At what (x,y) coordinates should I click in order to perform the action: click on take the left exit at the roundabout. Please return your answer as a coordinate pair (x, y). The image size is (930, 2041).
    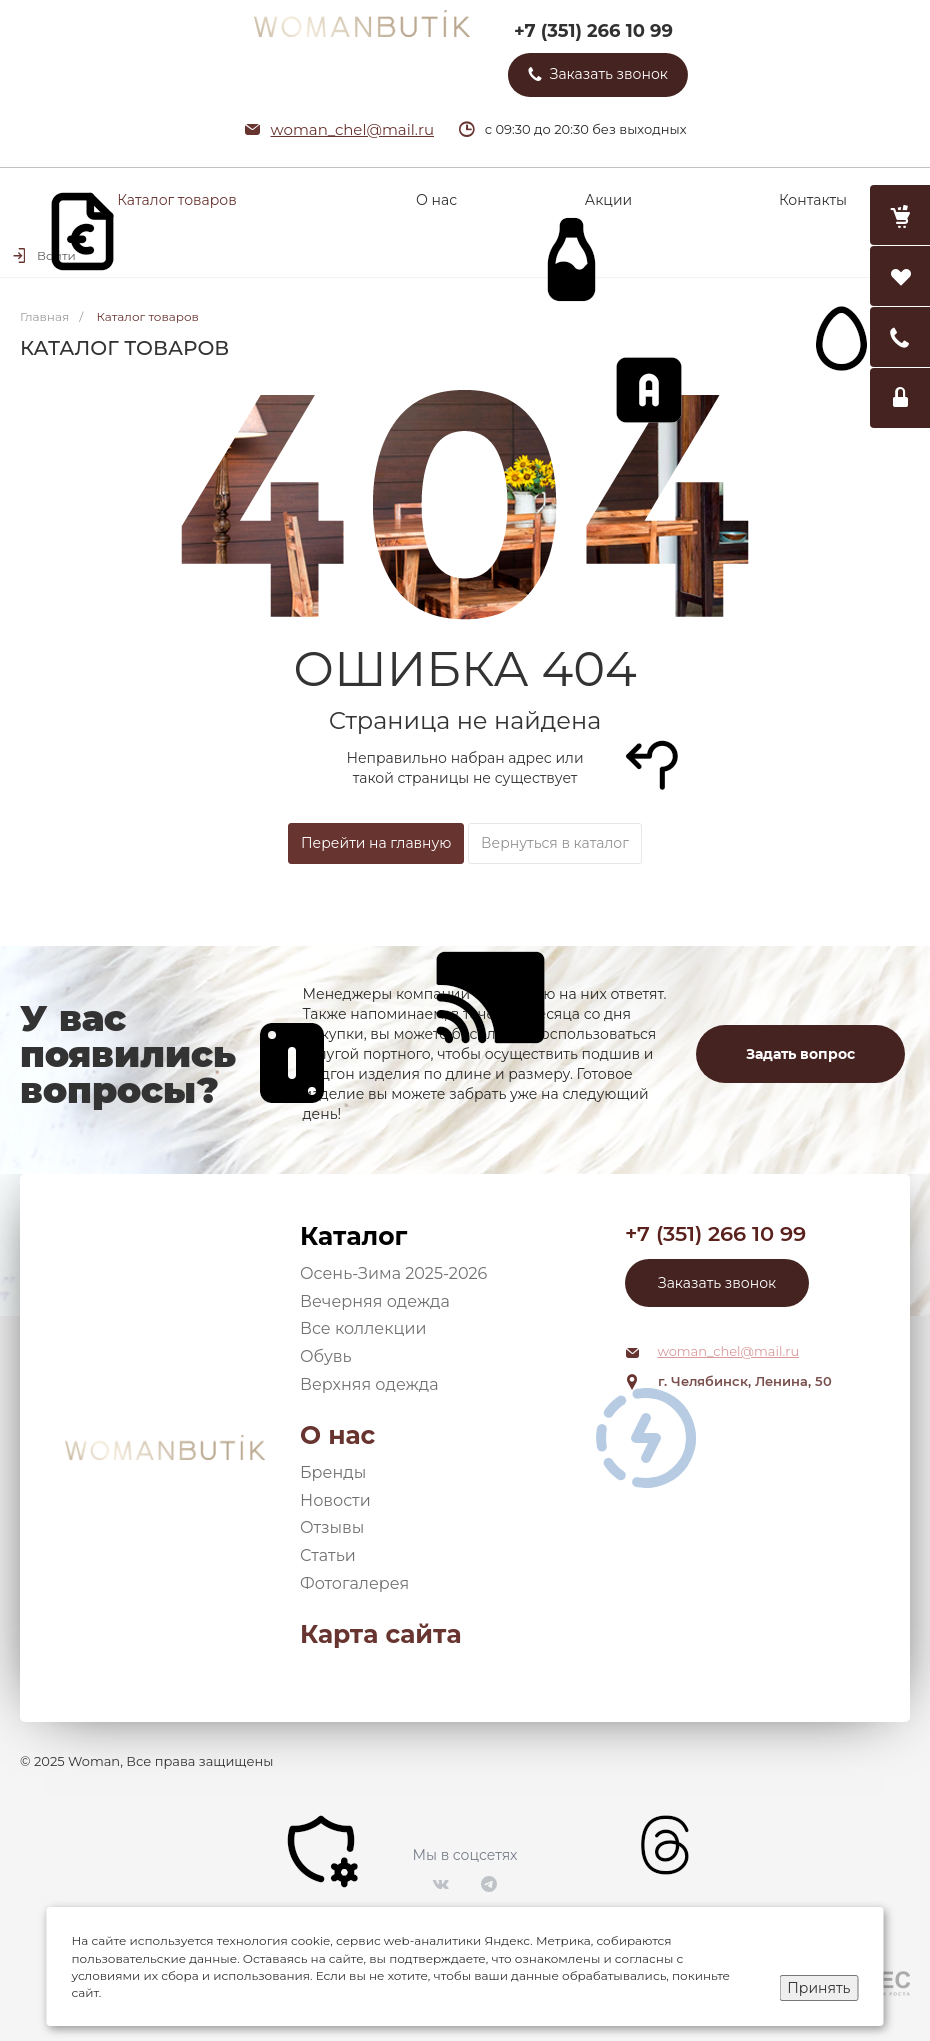
    Looking at the image, I should click on (652, 764).